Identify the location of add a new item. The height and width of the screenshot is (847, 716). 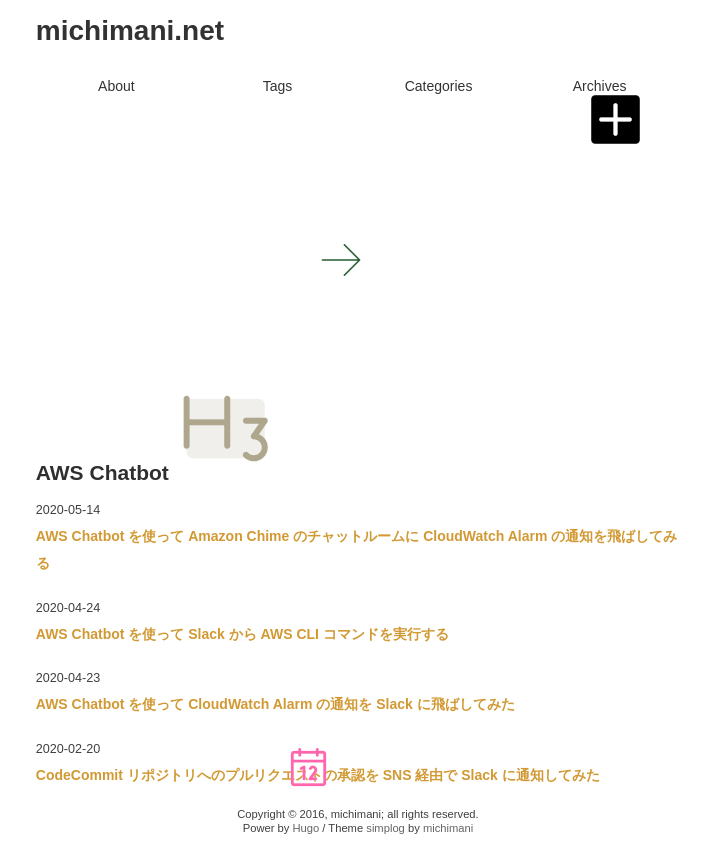
(615, 119).